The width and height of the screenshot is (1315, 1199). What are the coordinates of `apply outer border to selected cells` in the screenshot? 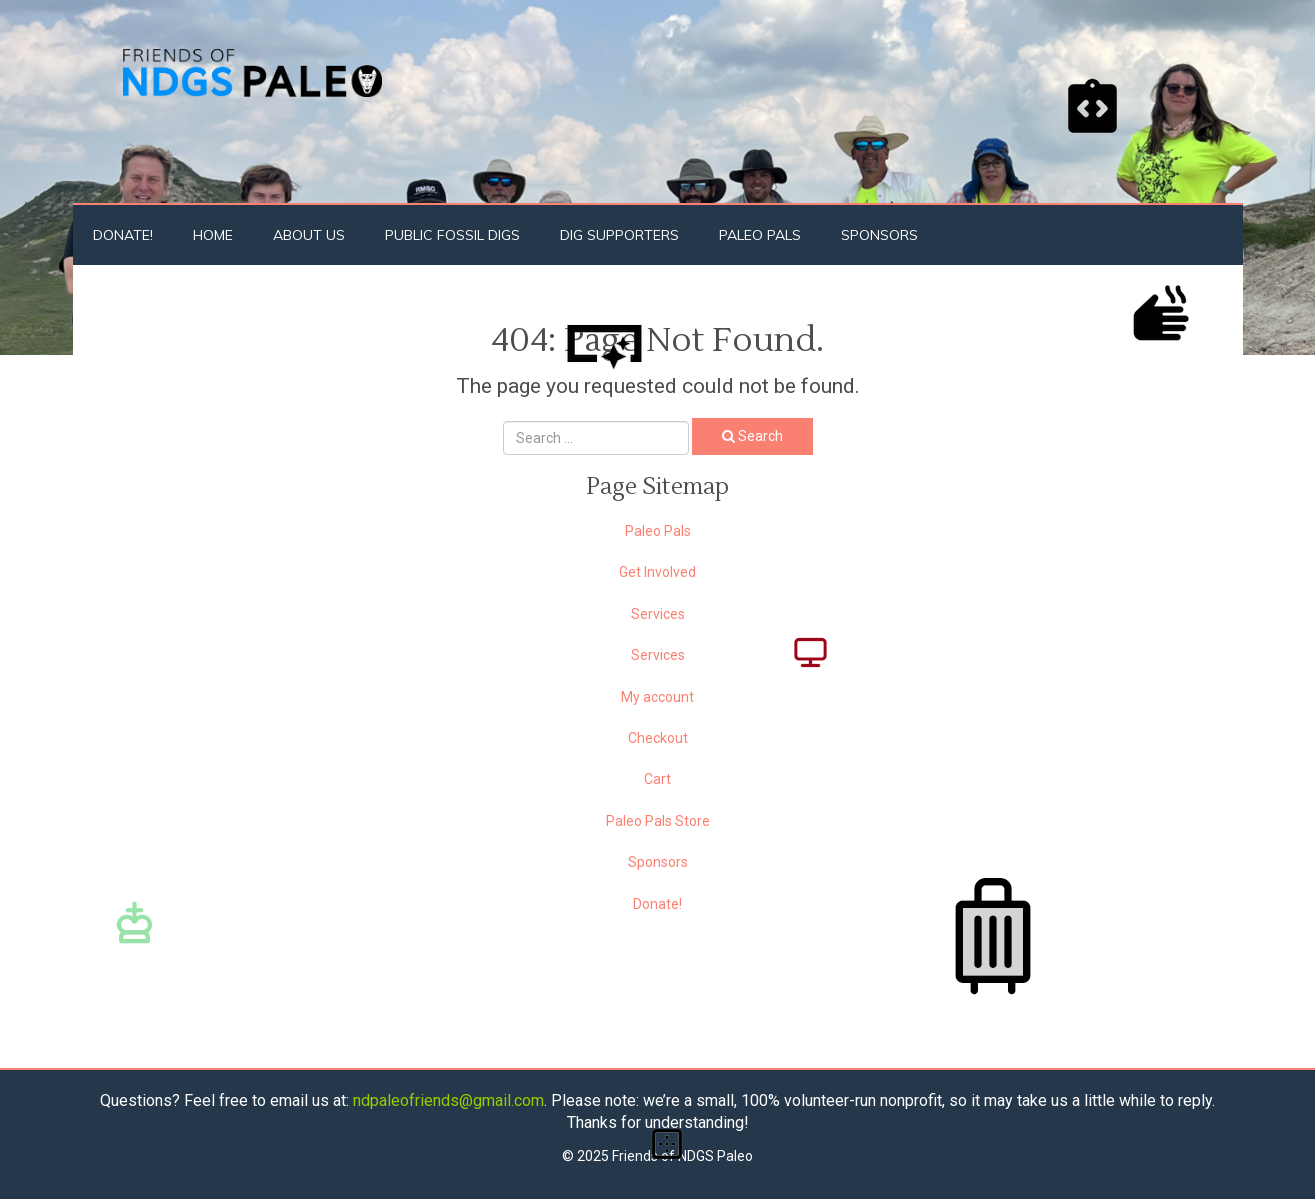 It's located at (667, 1144).